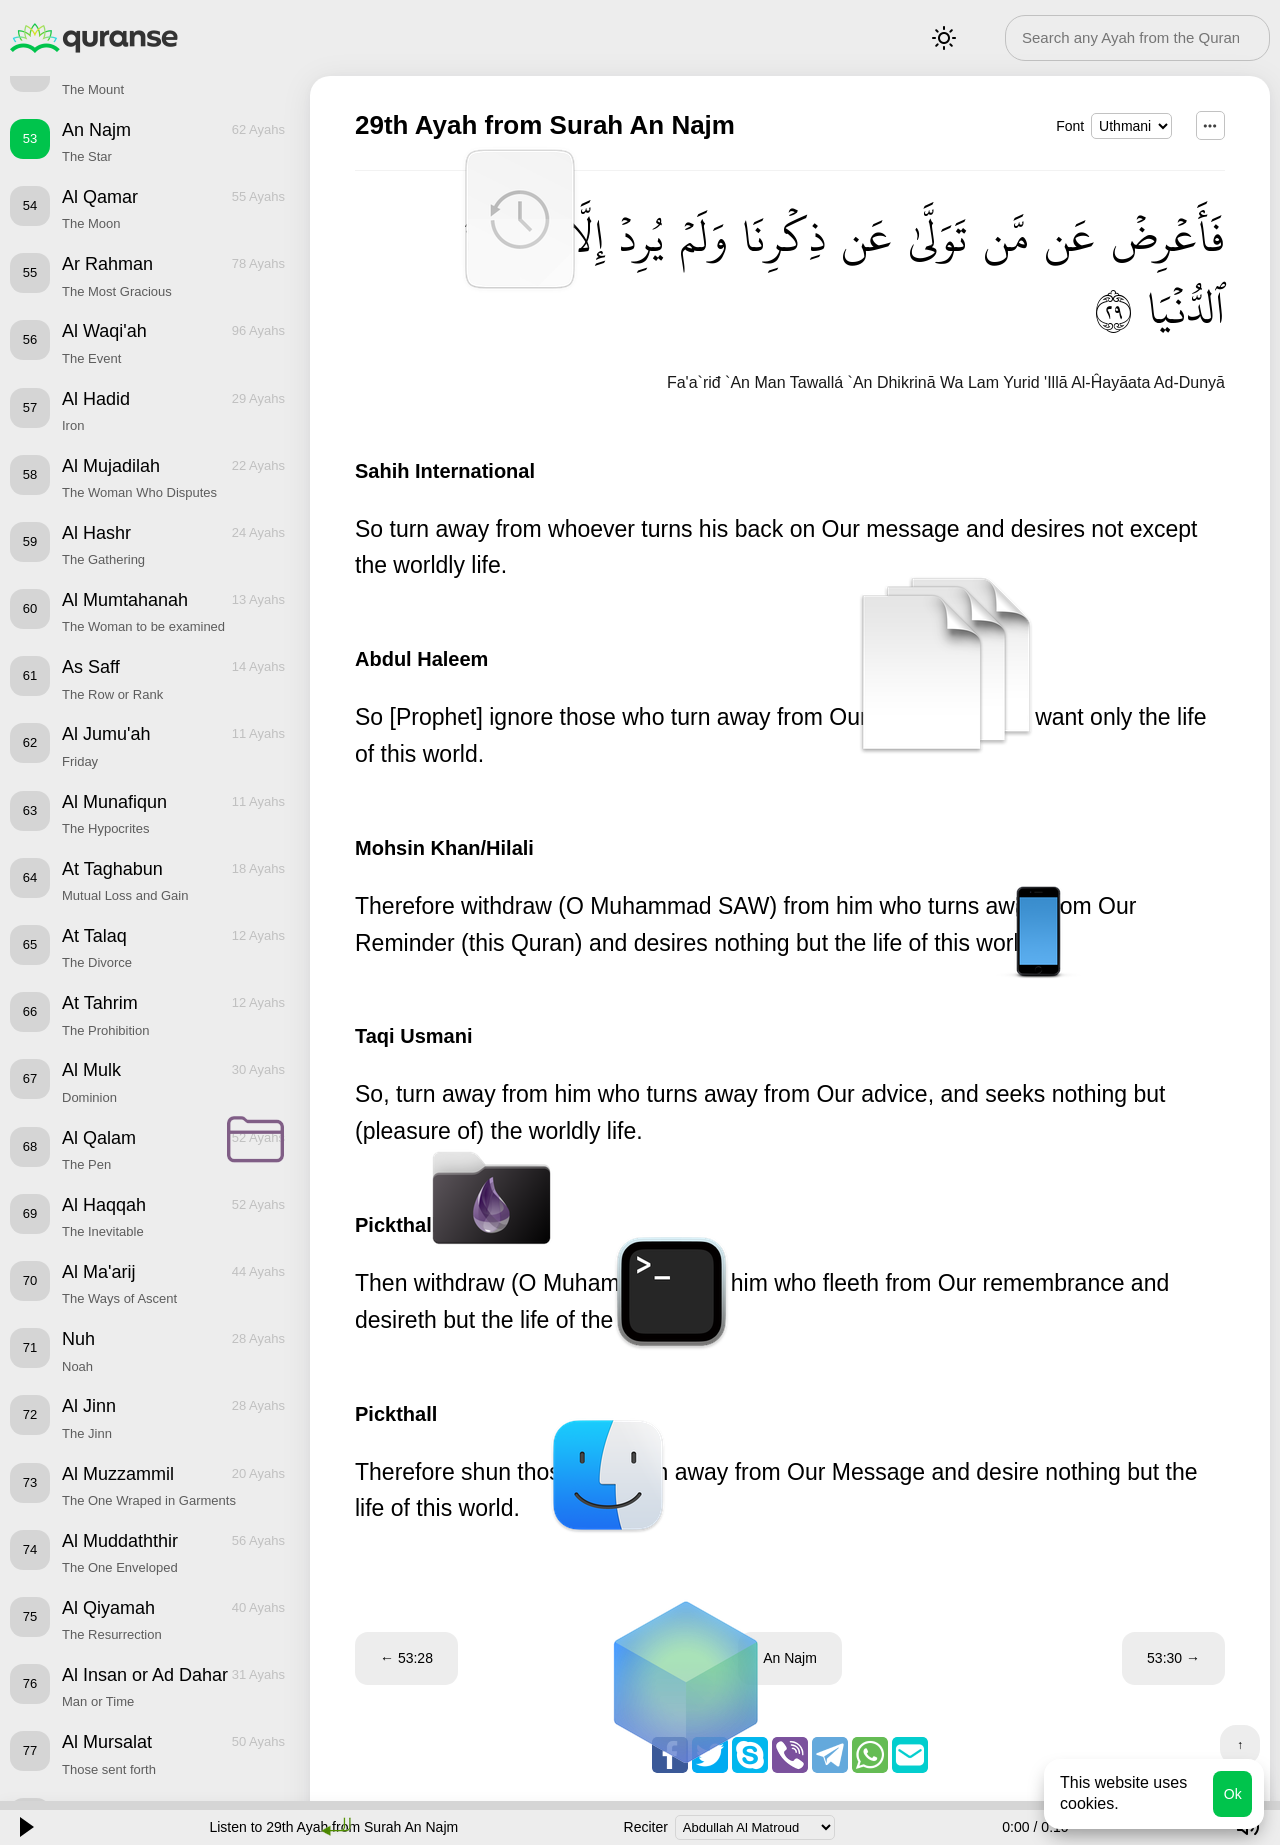 The image size is (1280, 1845). Describe the element at coordinates (491, 1201) in the screenshot. I see `folder containing elixir programming language projects` at that location.